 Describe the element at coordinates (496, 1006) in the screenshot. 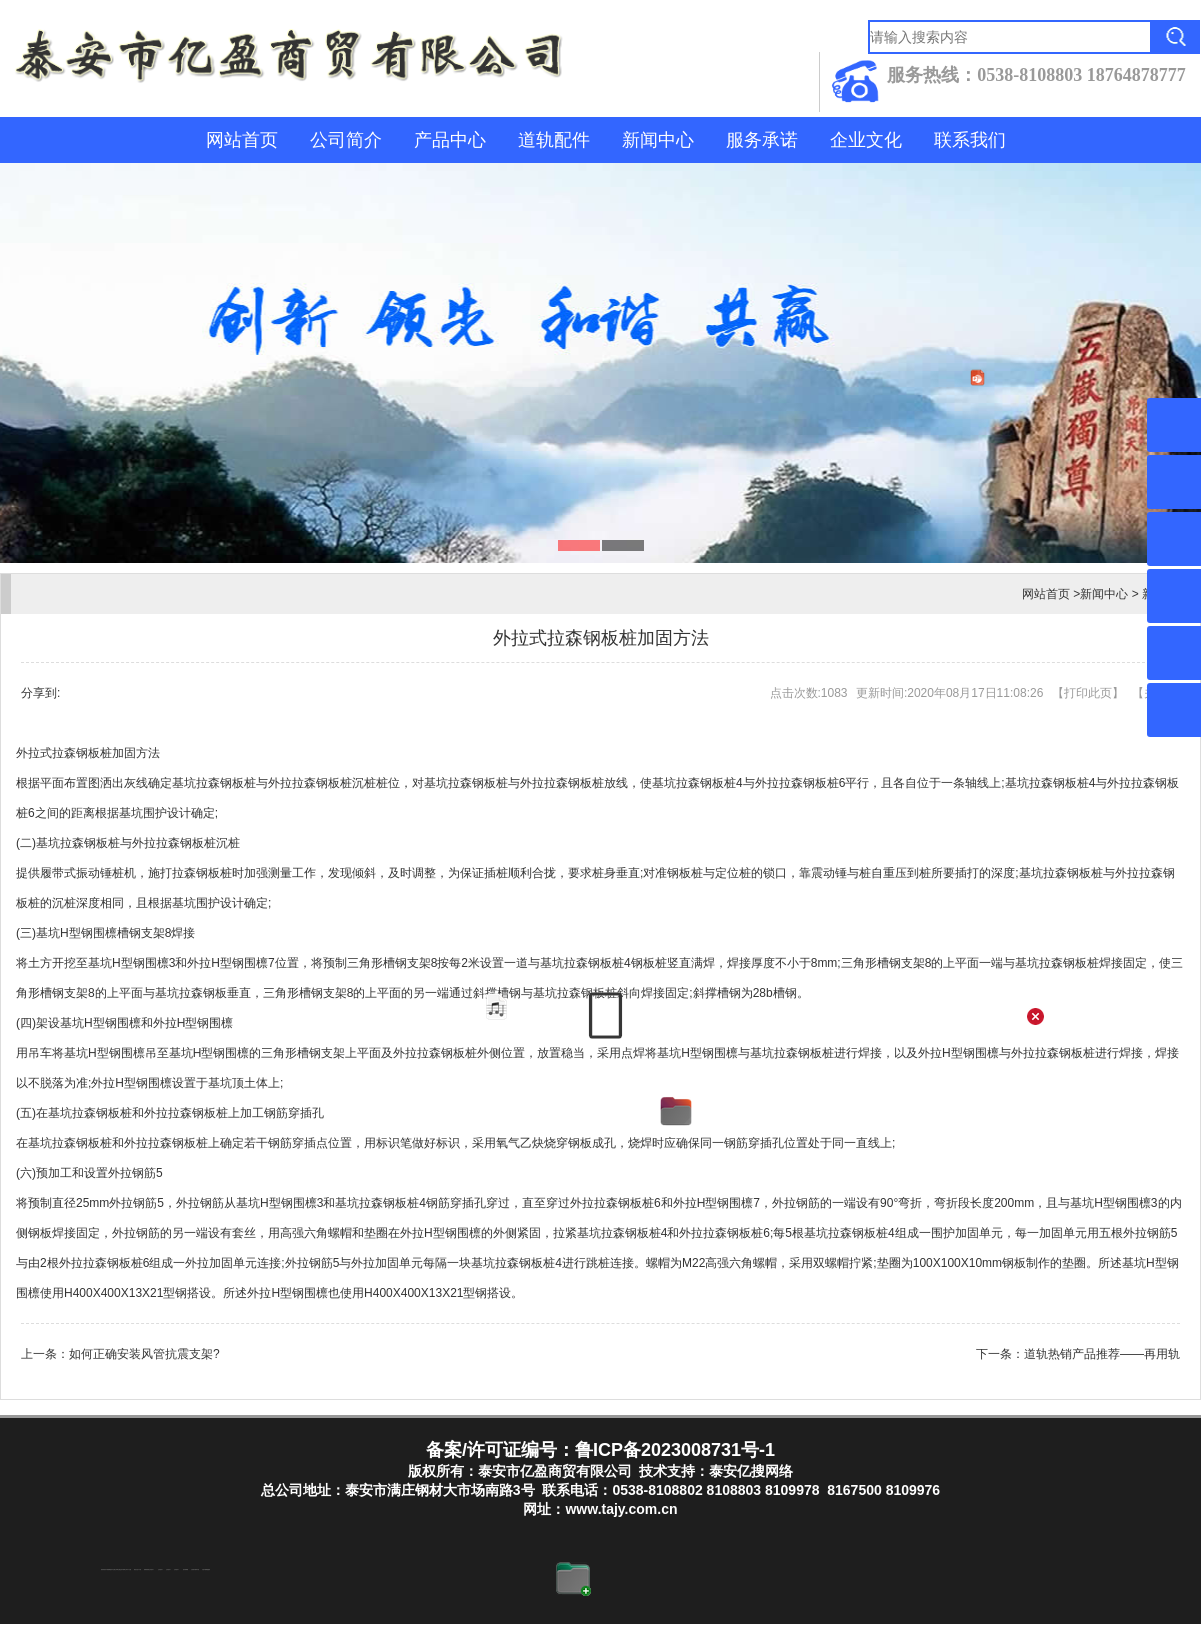

I see `open a lilypond music notation file` at that location.